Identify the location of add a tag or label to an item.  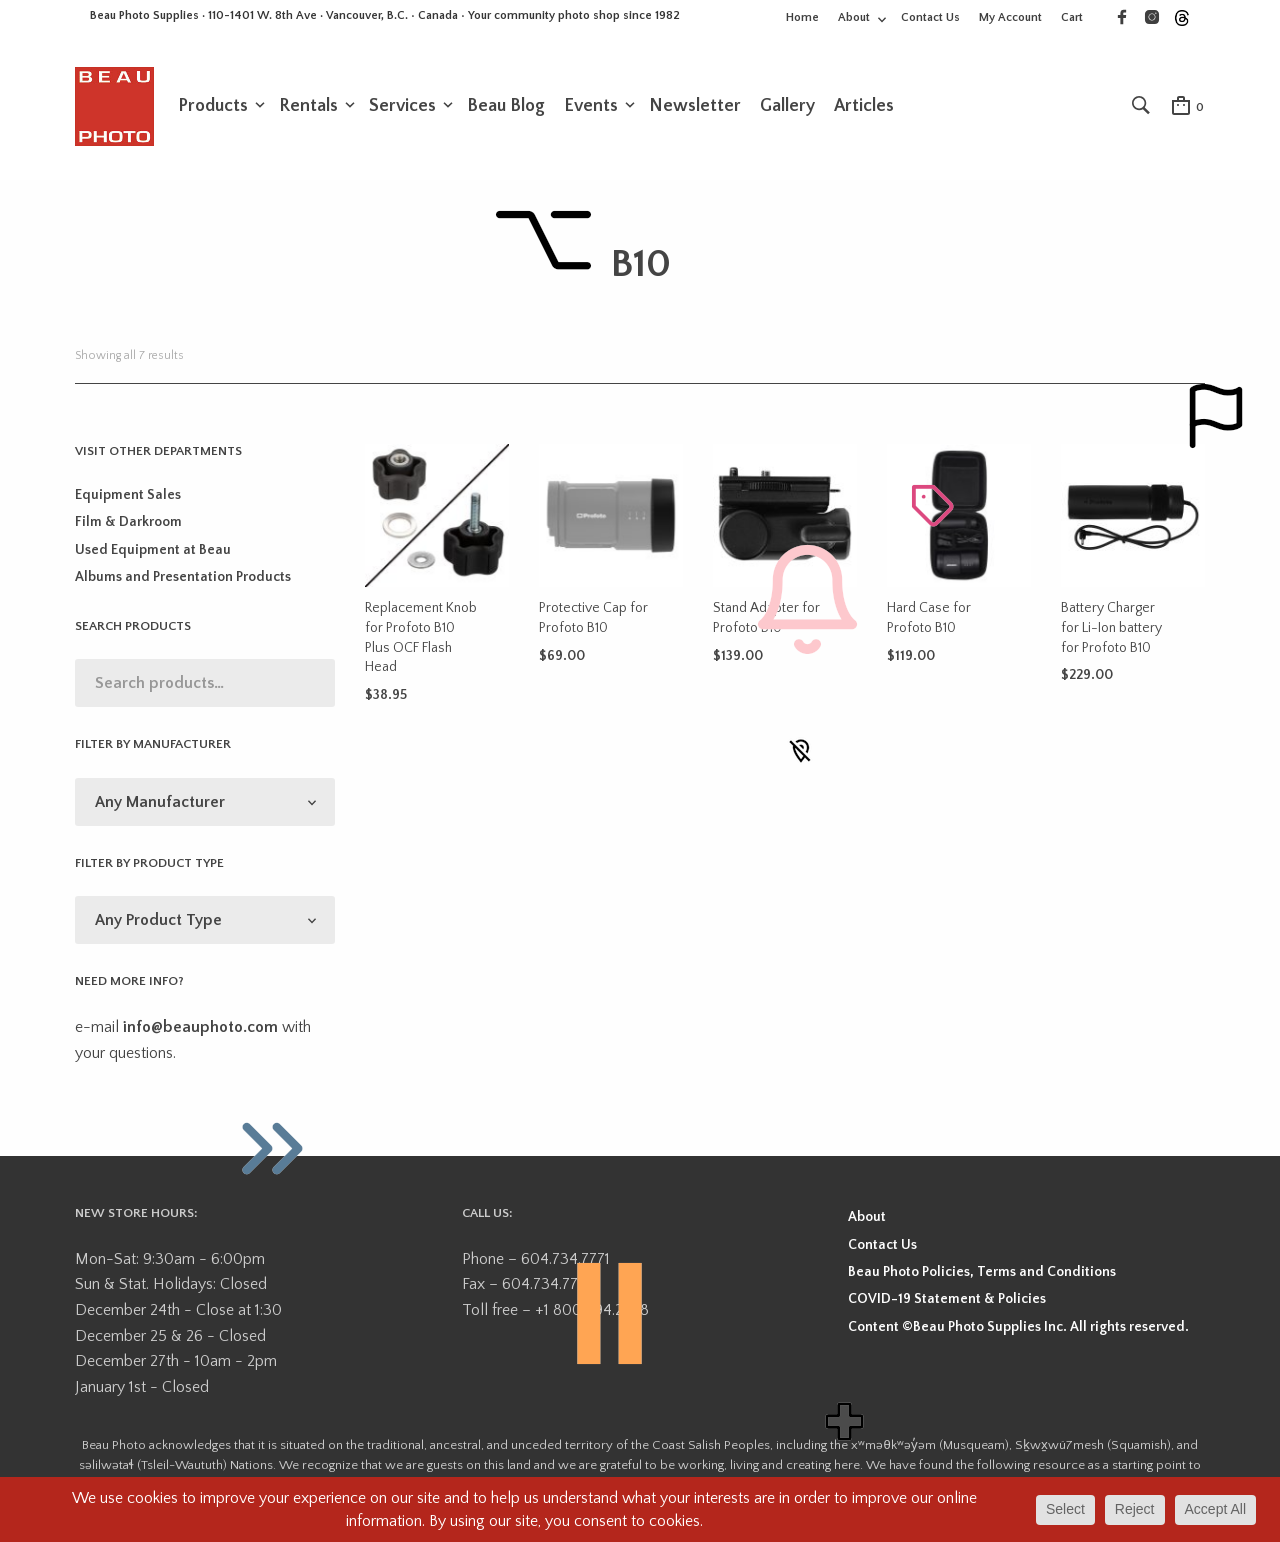
(933, 506).